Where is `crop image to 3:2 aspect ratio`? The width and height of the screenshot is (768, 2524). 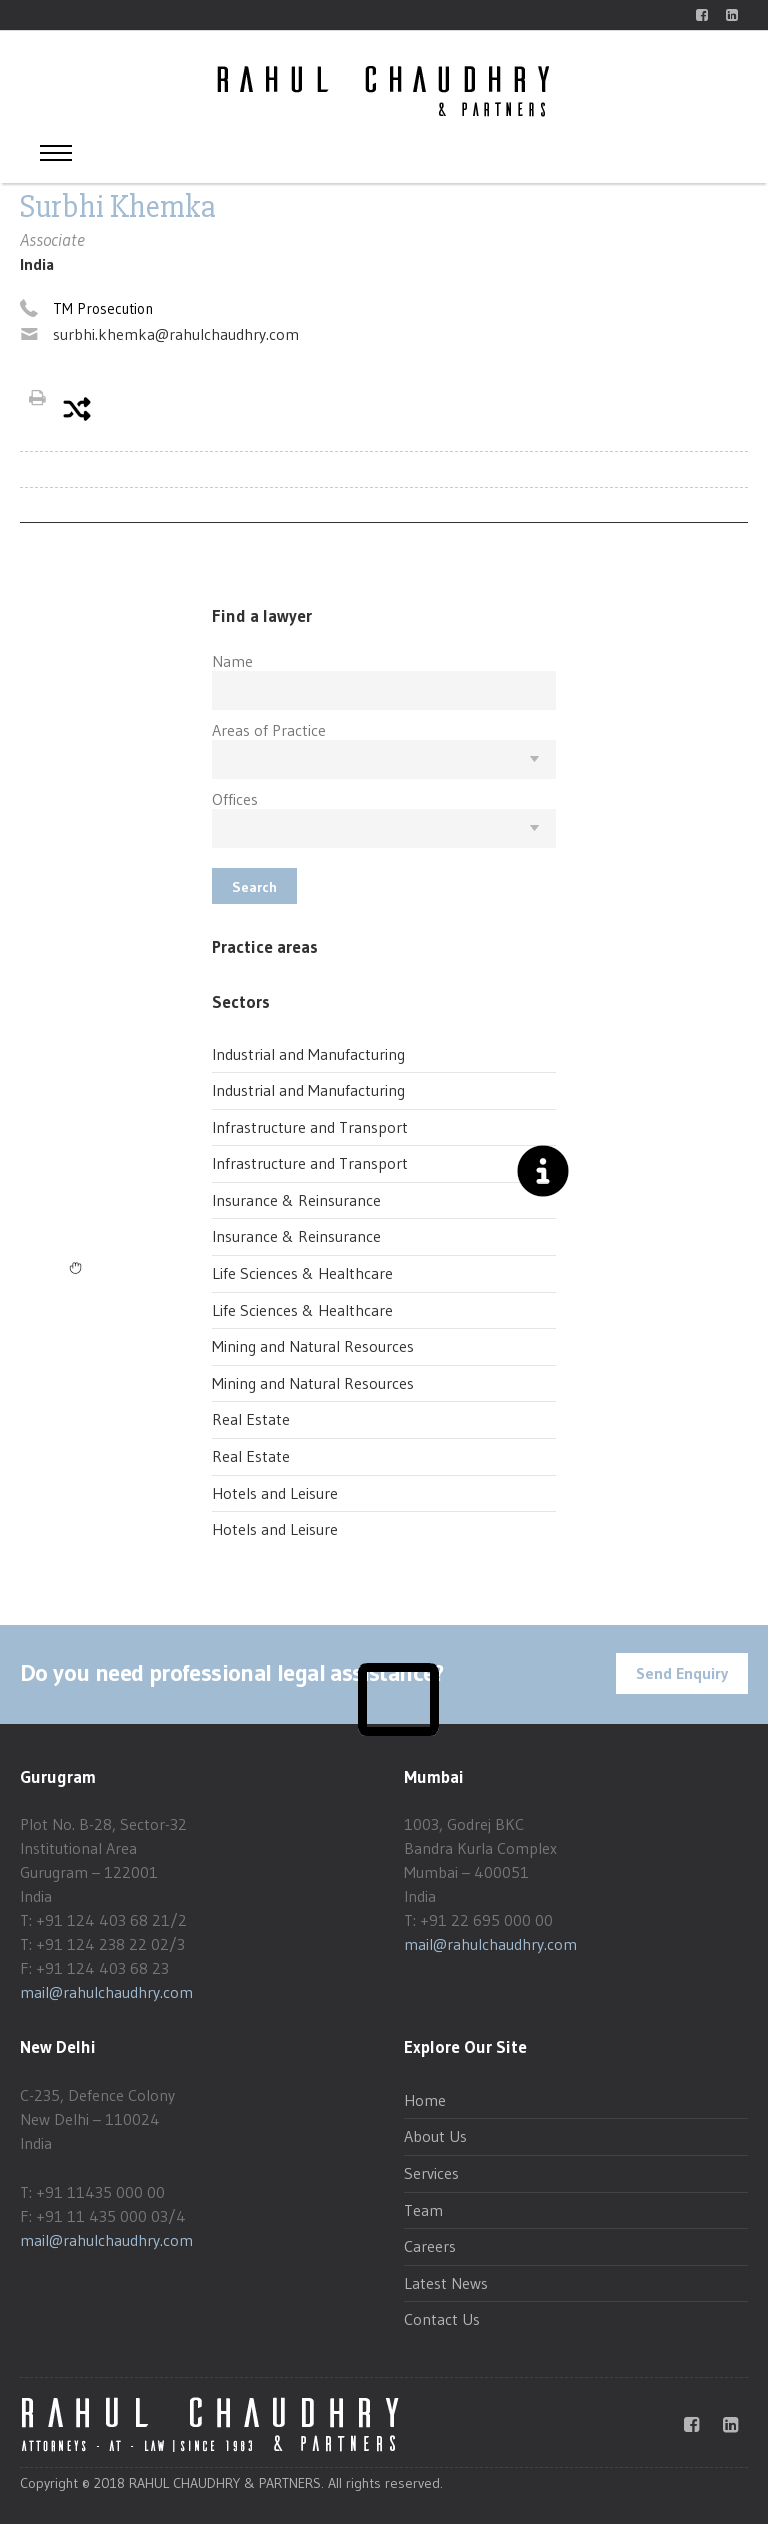 crop image to 3:2 aspect ratio is located at coordinates (398, 1699).